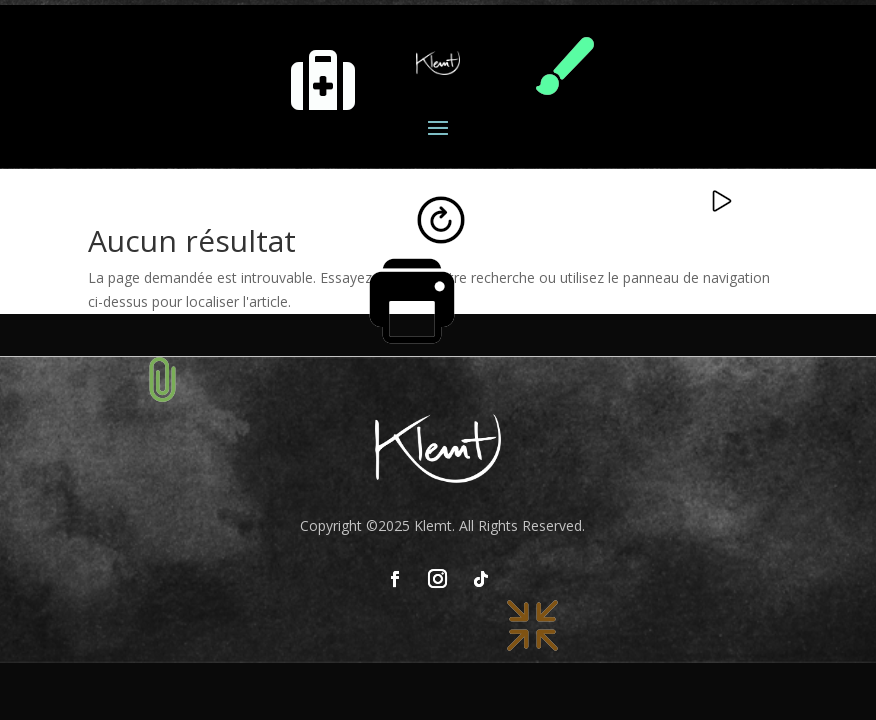 This screenshot has height=720, width=876. Describe the element at coordinates (162, 379) in the screenshot. I see `attach a file to your message` at that location.